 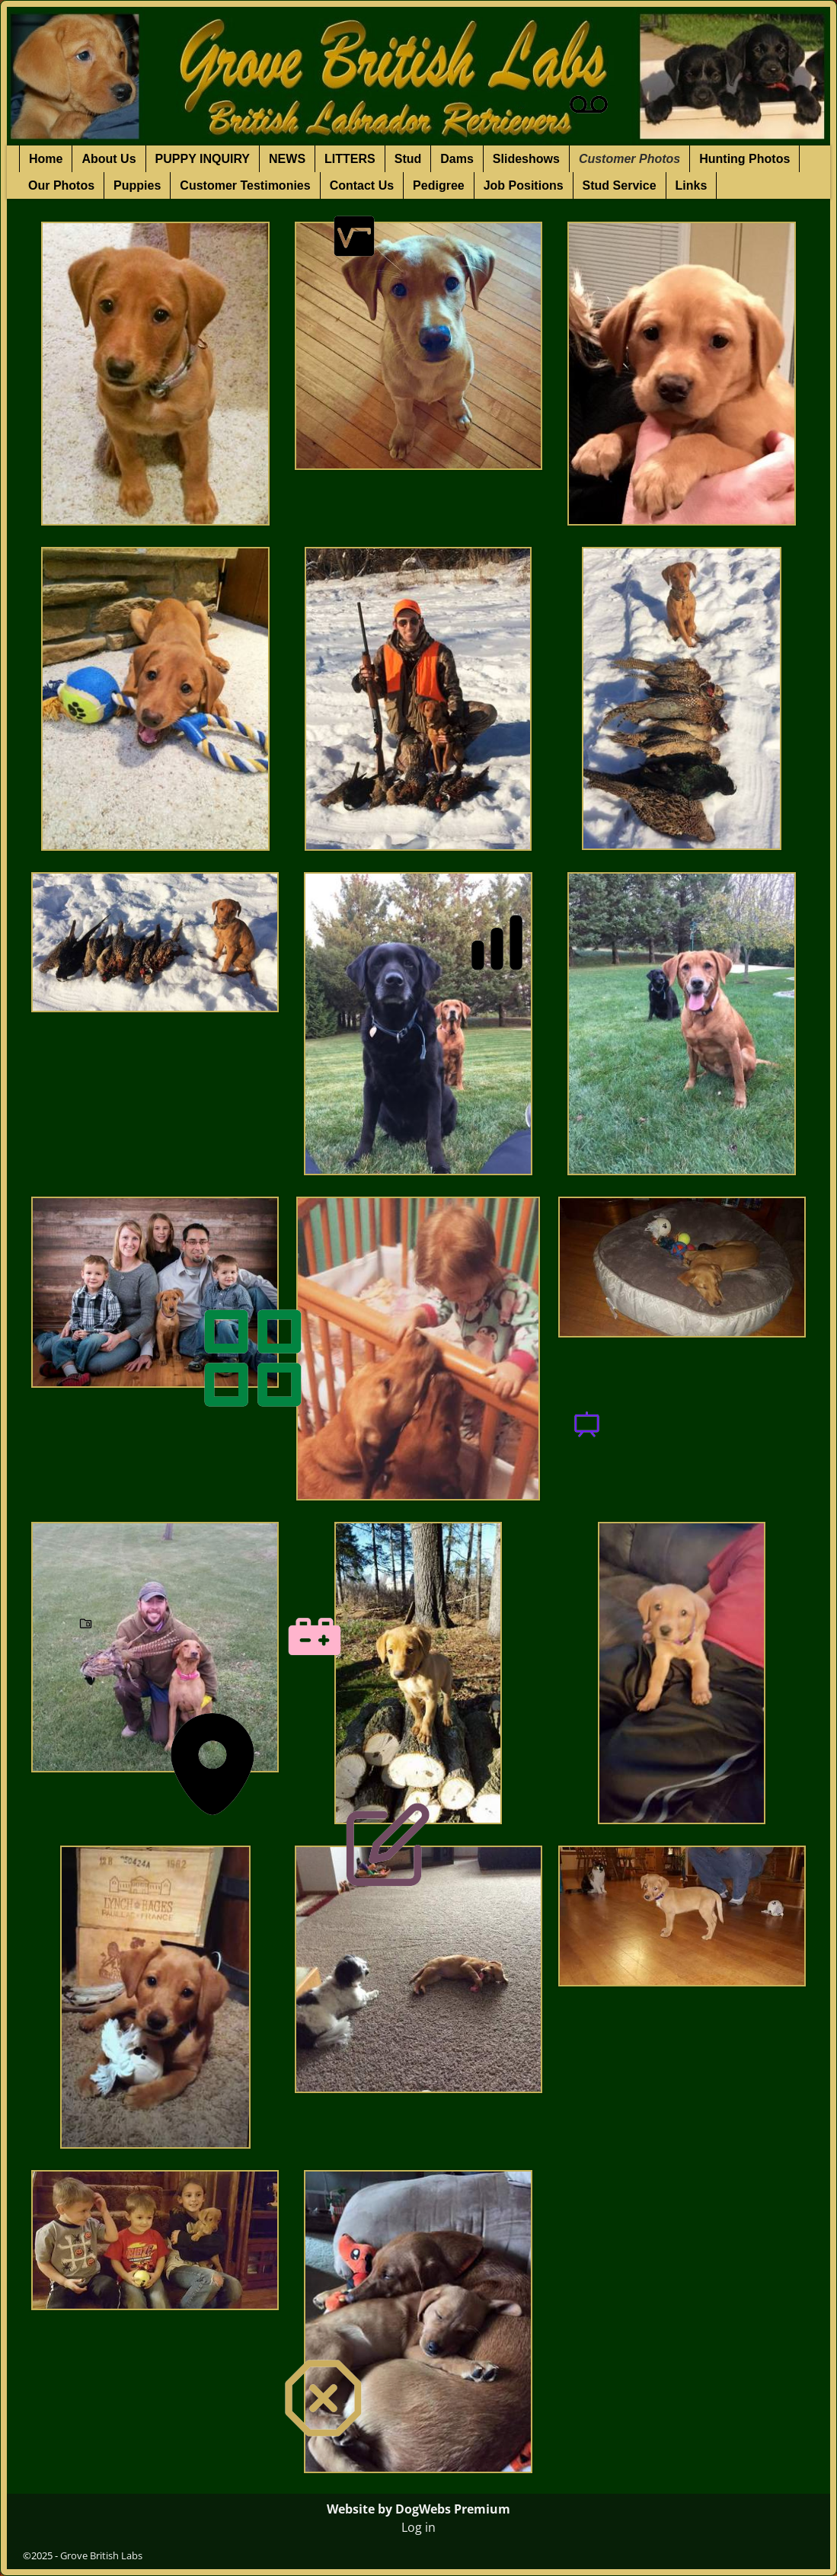 I want to click on access voicemail messages, so click(x=589, y=105).